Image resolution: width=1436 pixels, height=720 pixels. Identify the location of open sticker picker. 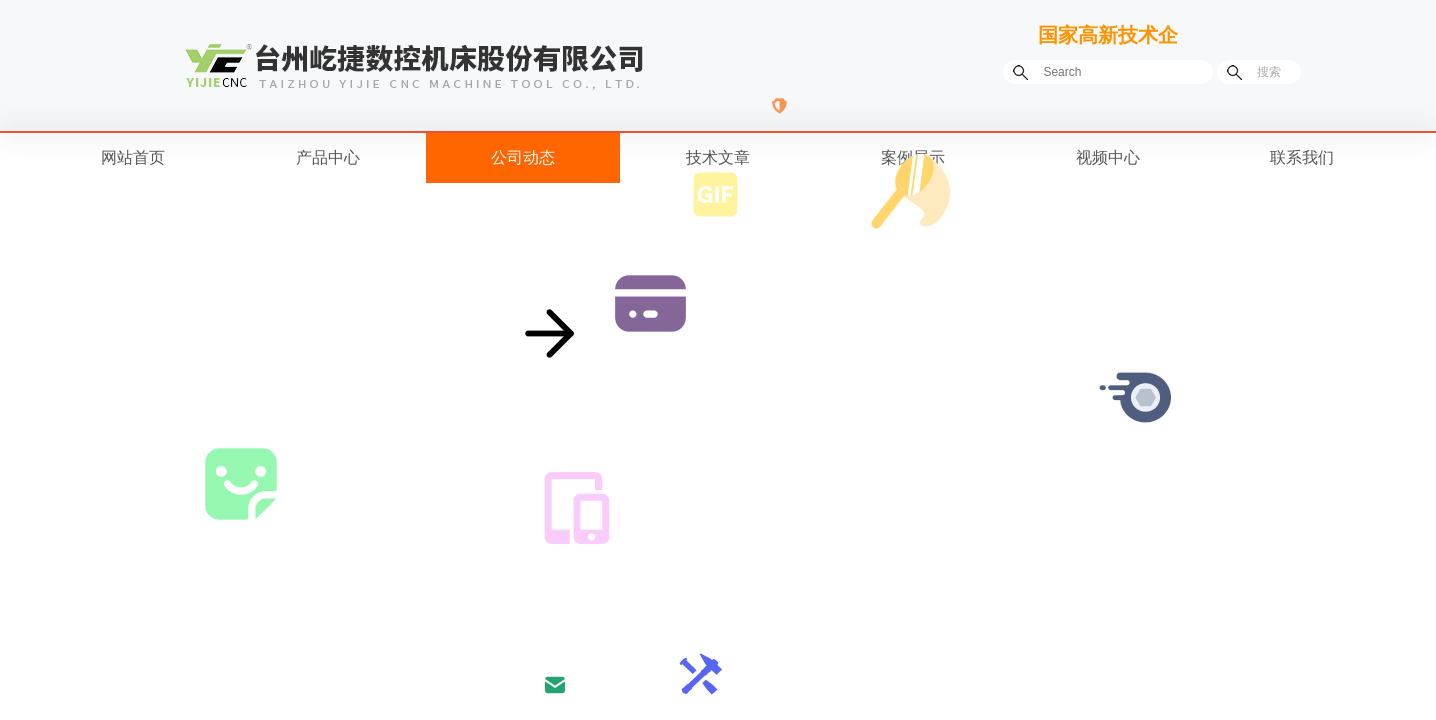
(241, 484).